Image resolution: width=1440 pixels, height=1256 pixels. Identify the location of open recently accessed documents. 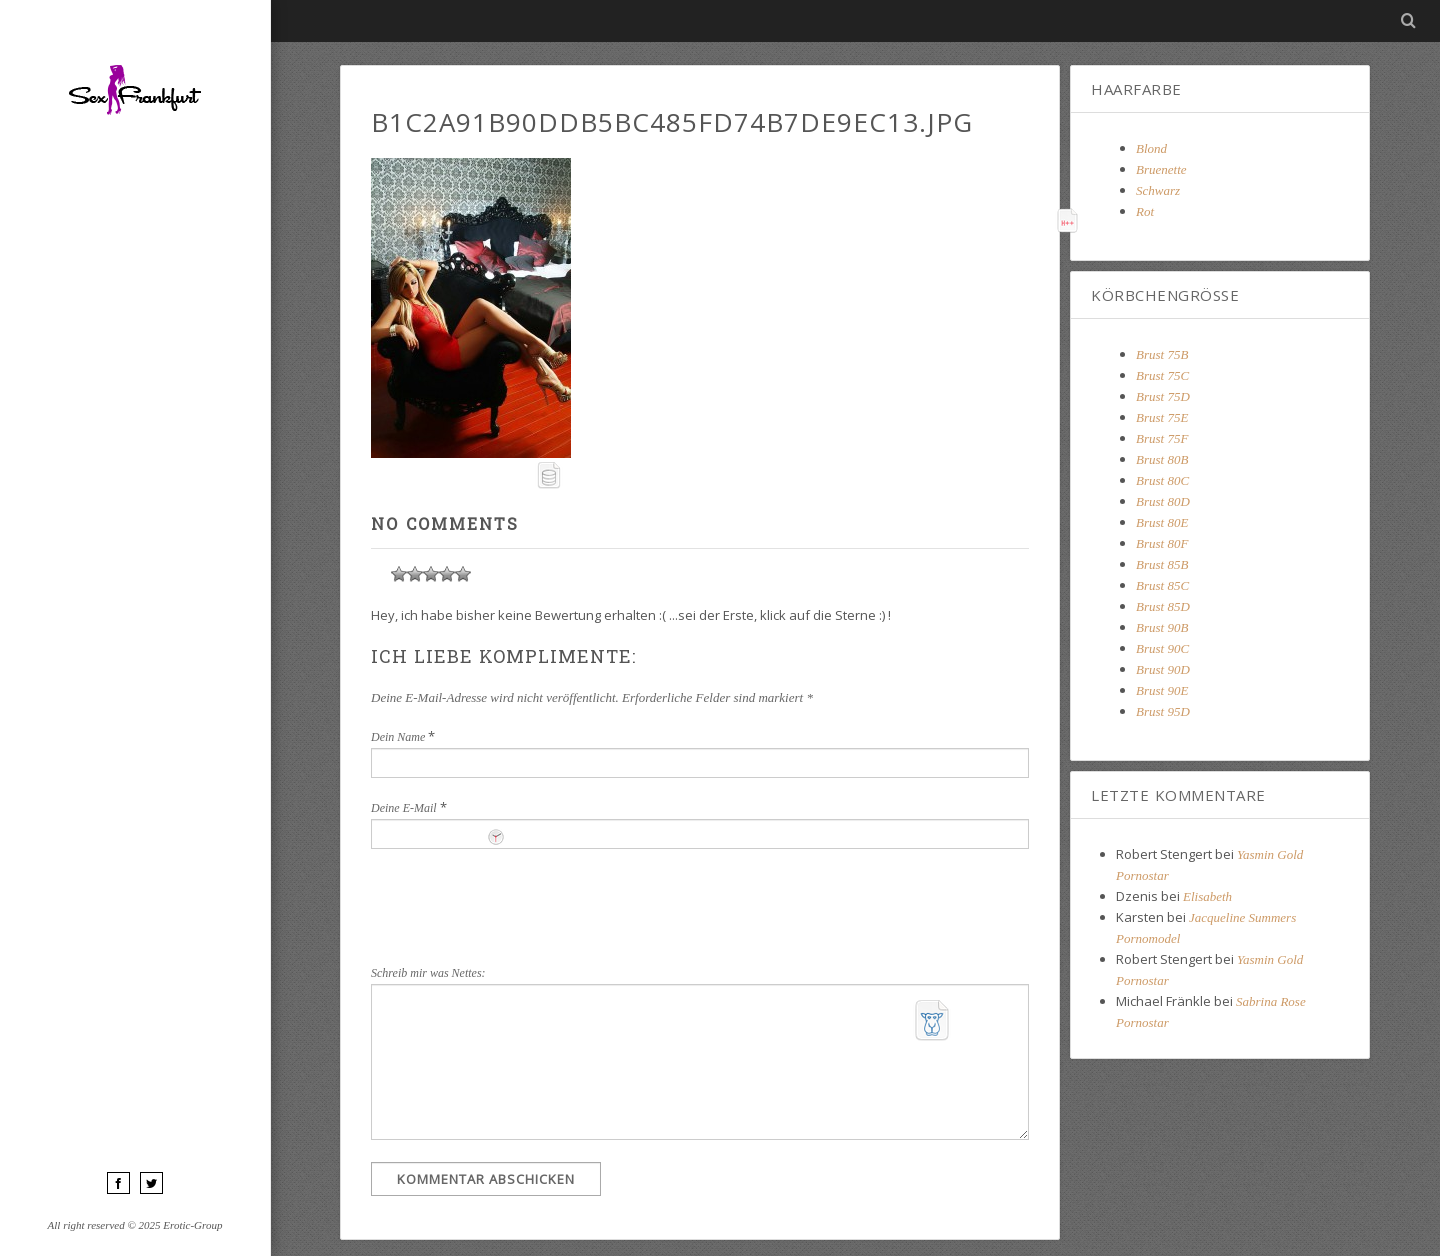
(496, 837).